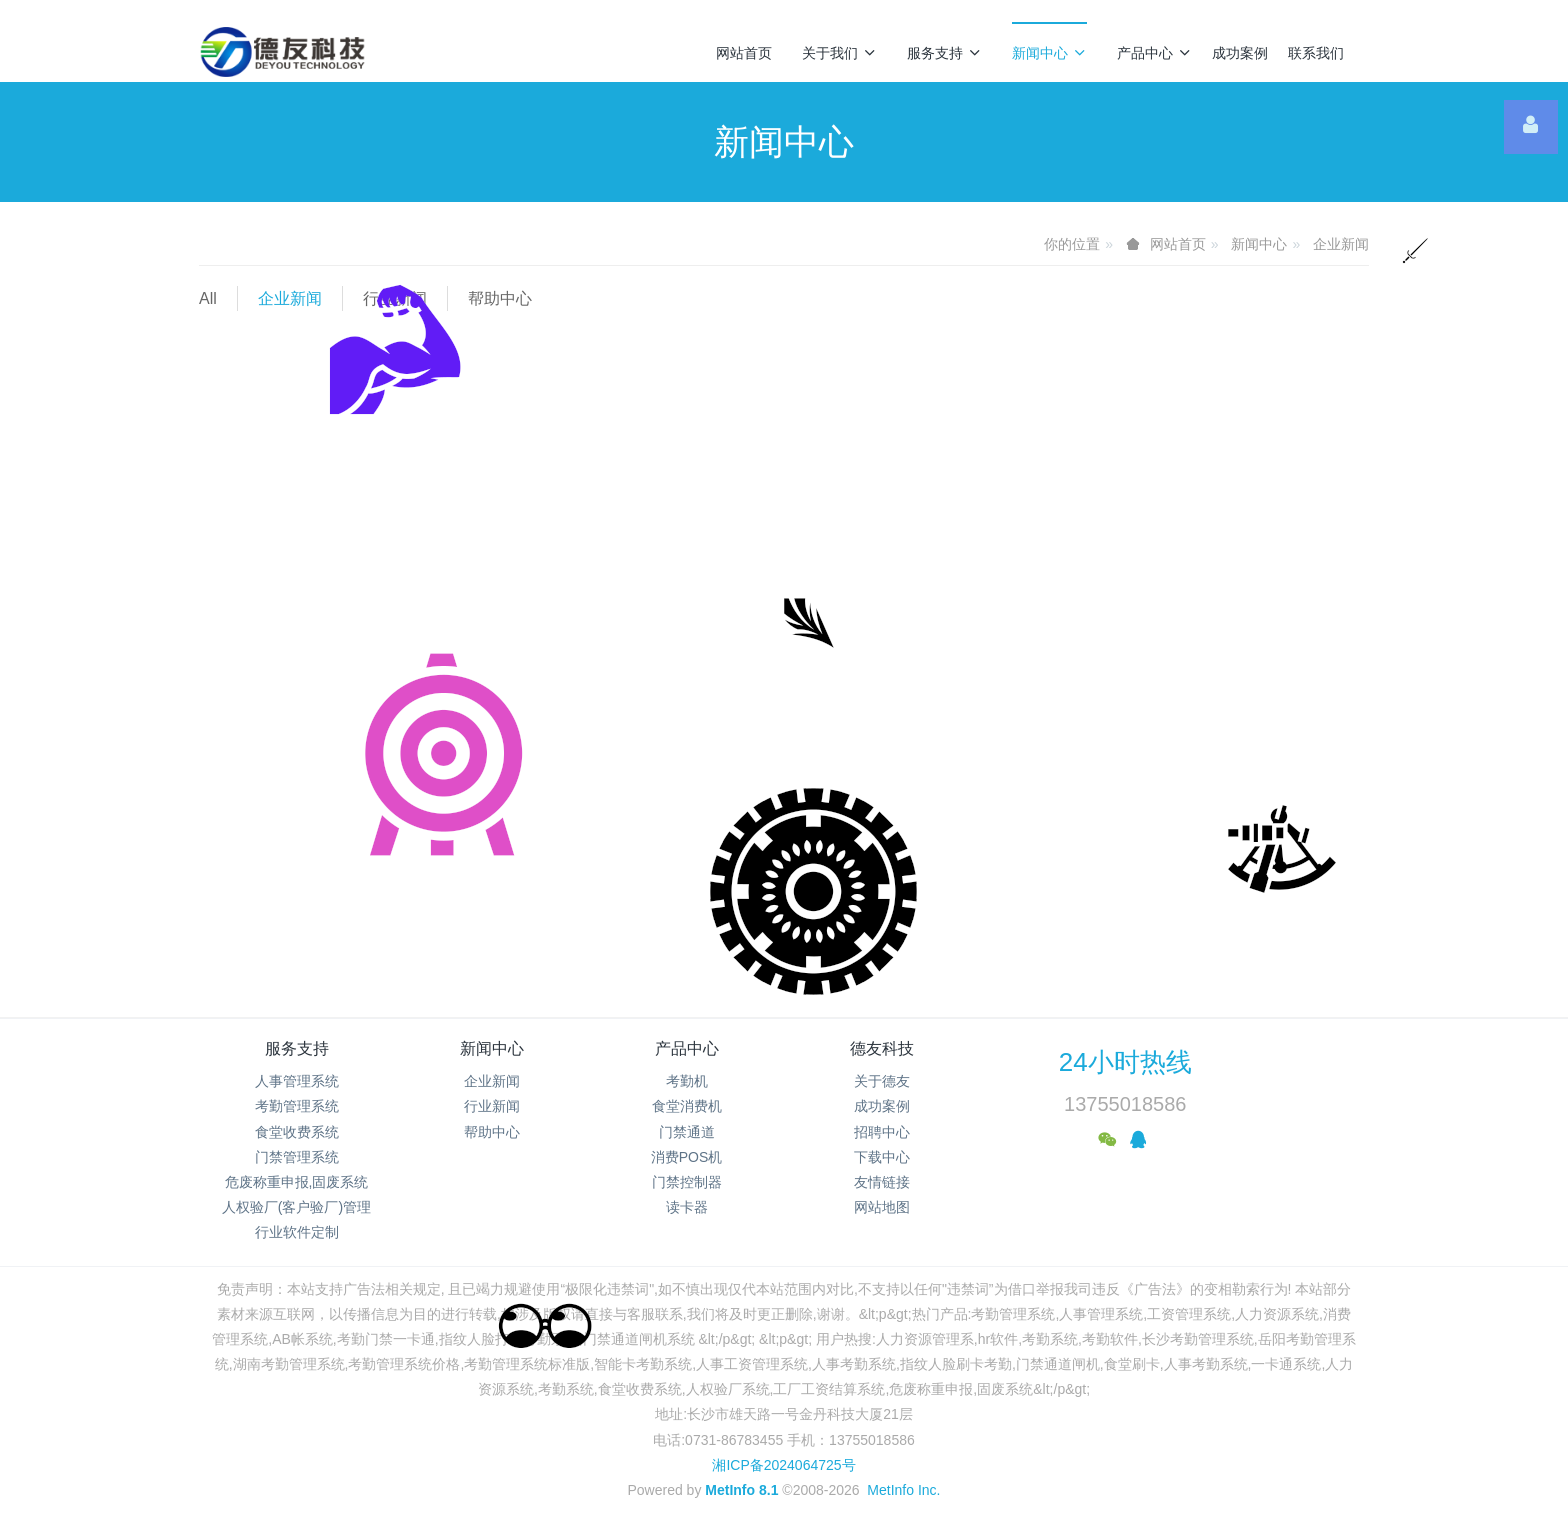 Image resolution: width=1568 pixels, height=1533 pixels. Describe the element at coordinates (546, 1324) in the screenshot. I see `toggle visual accessibility settings` at that location.